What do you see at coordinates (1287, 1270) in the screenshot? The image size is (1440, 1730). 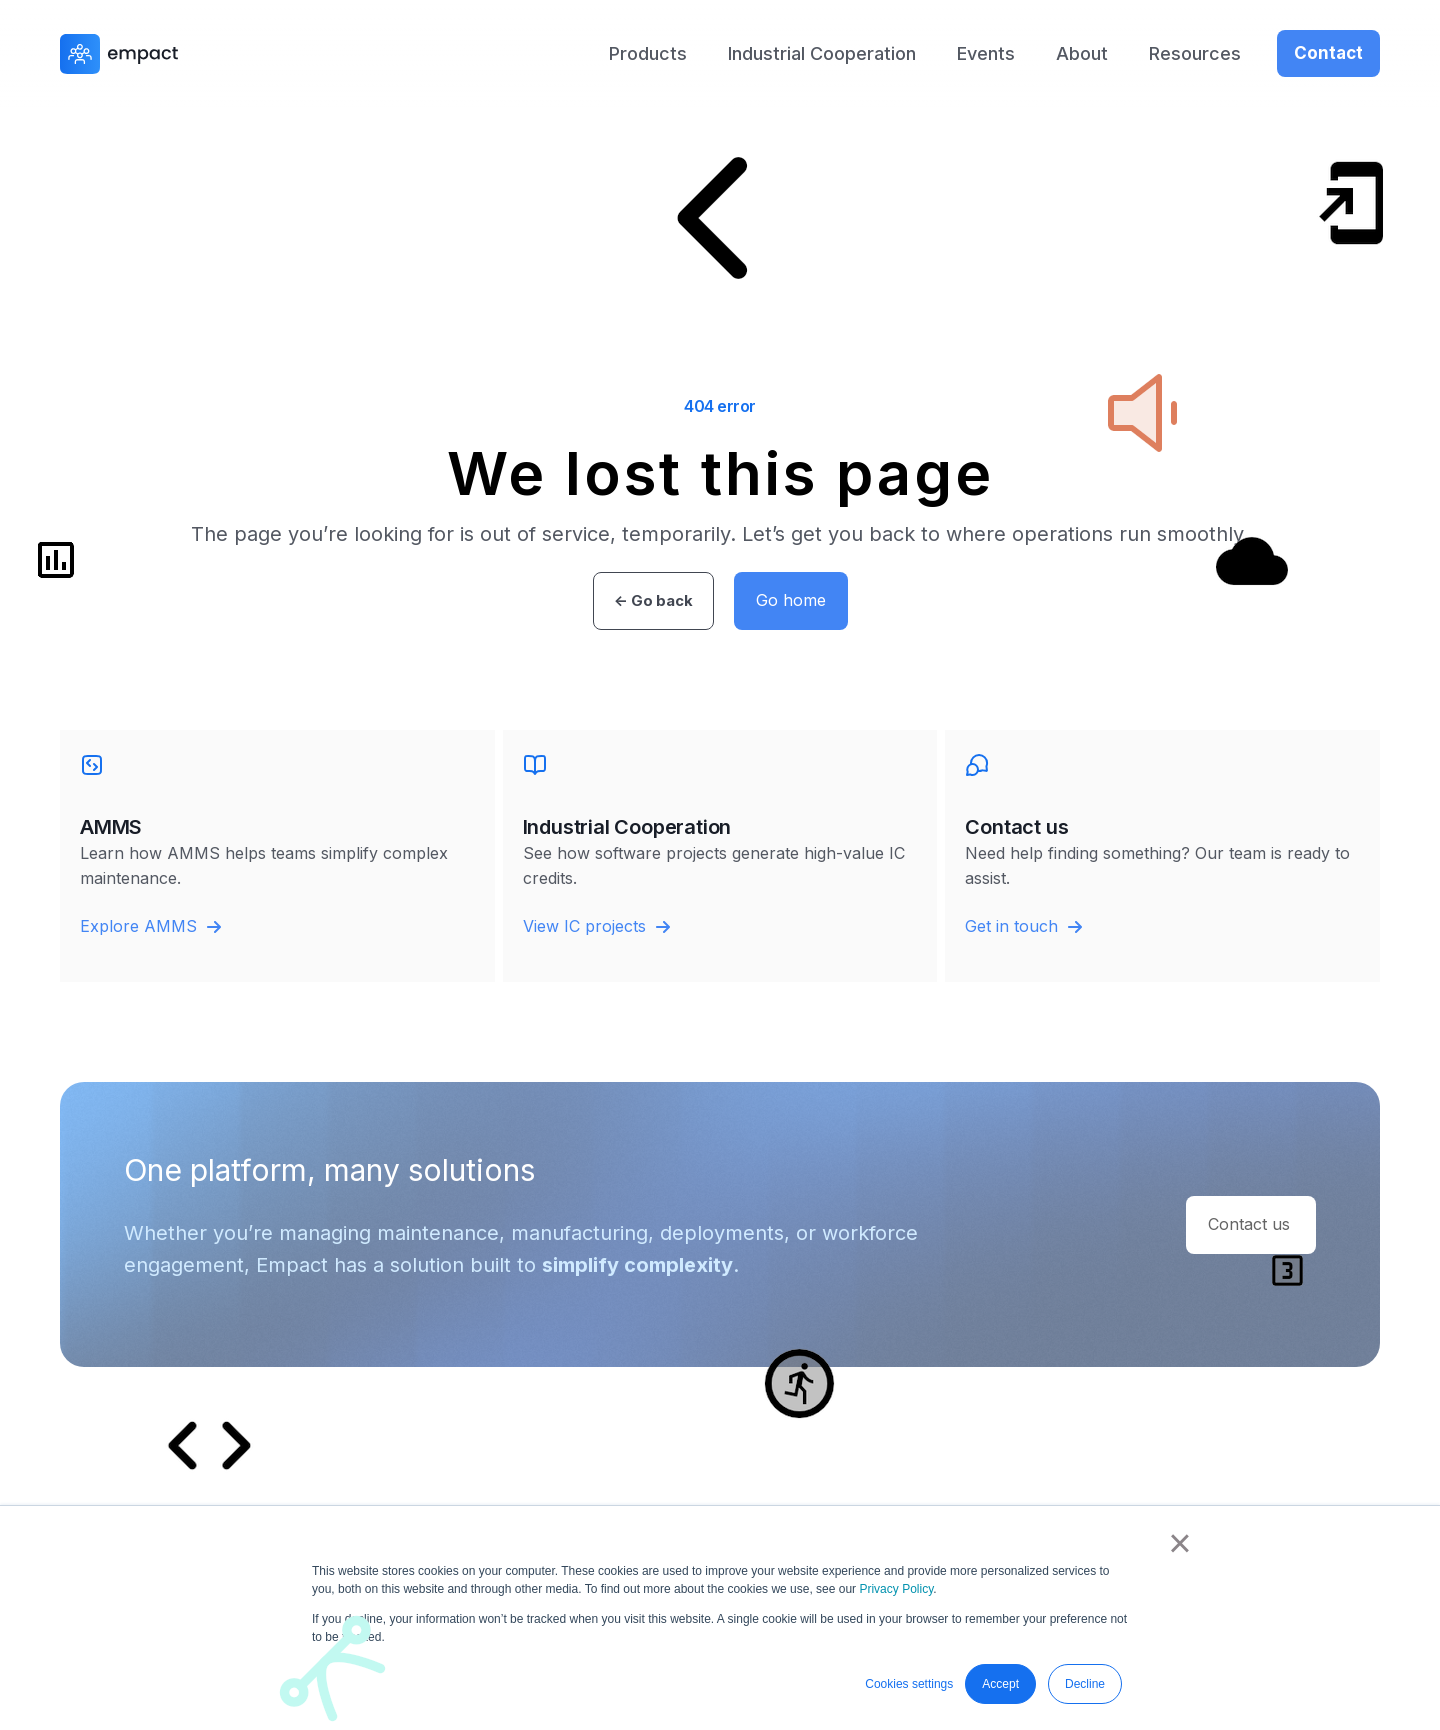 I see `select option 3 in a numbered list` at bounding box center [1287, 1270].